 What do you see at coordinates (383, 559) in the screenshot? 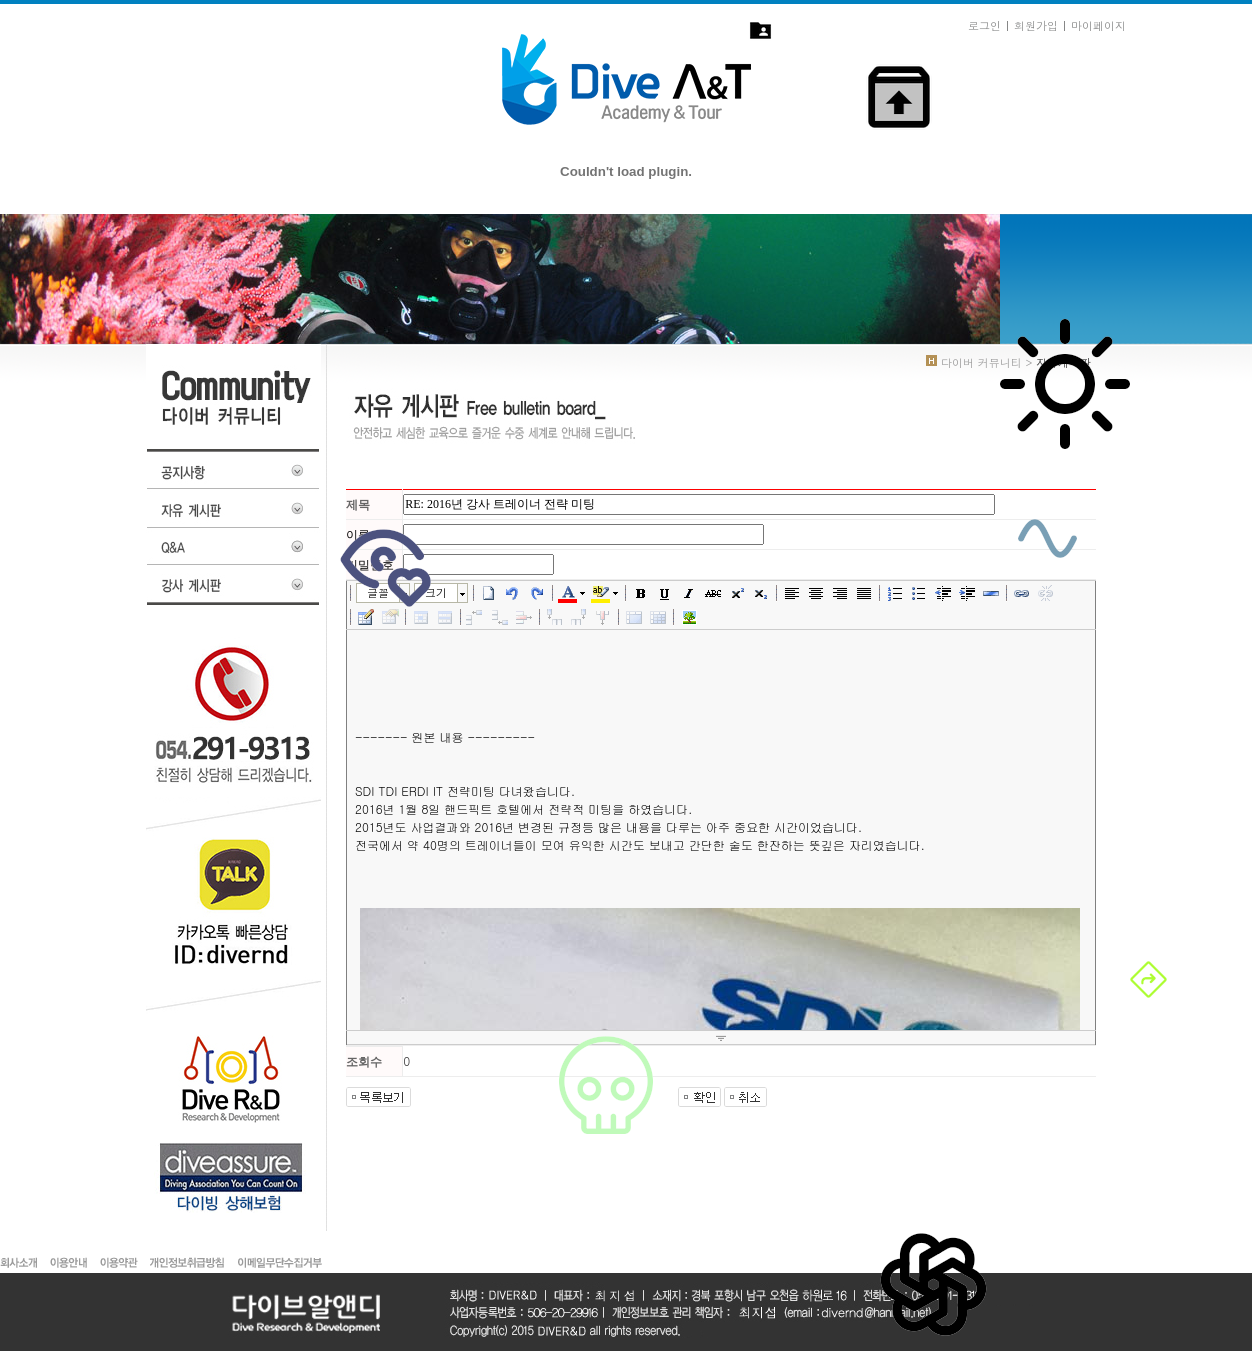
I see `add to favorites while viewing` at bounding box center [383, 559].